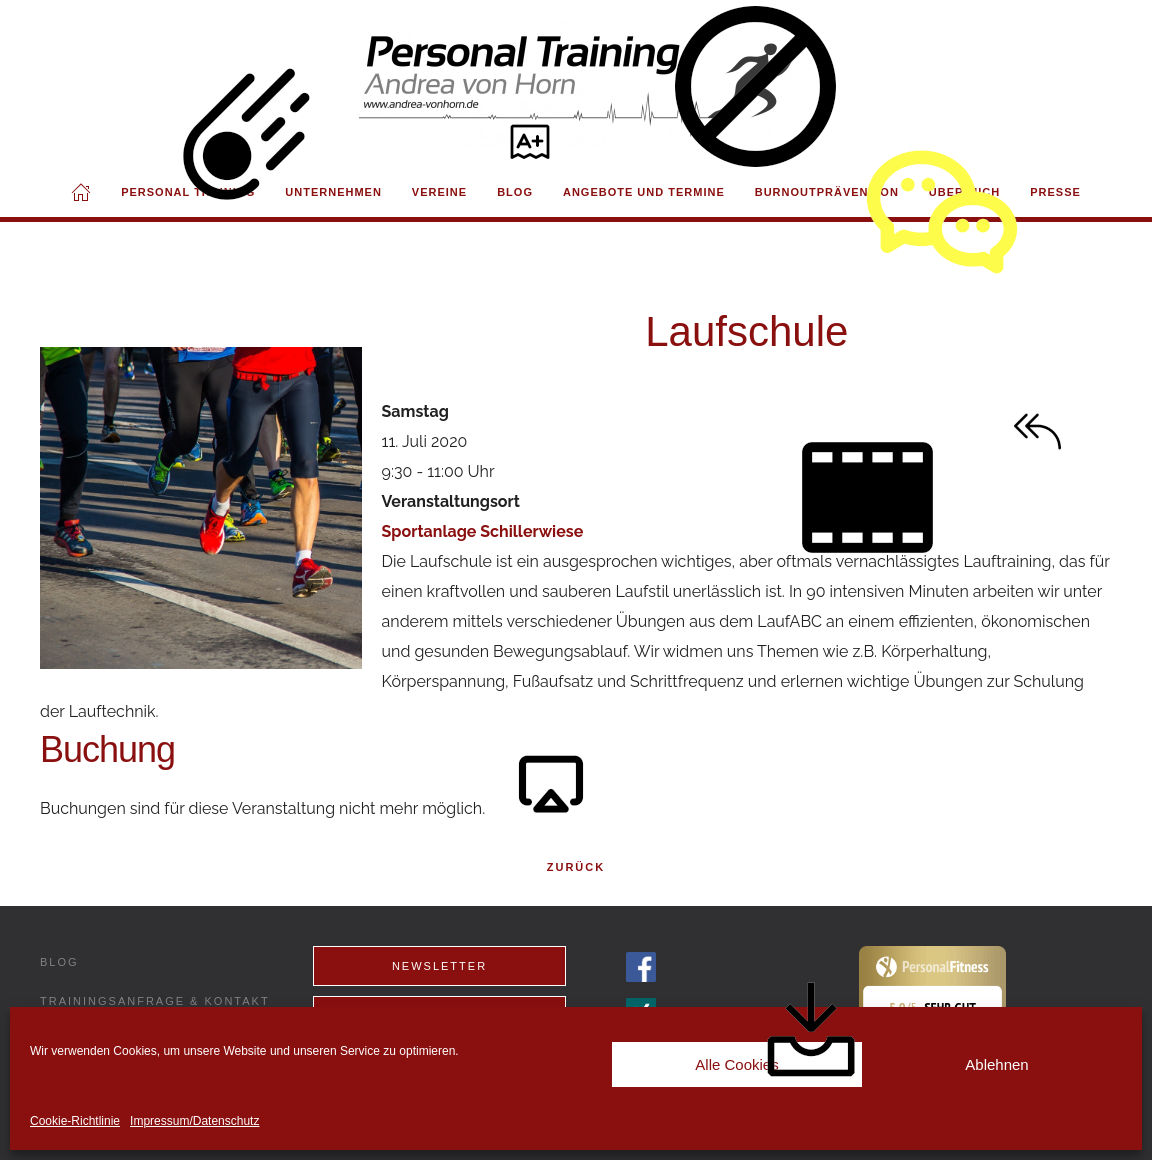  What do you see at coordinates (755, 86) in the screenshot?
I see `block or ban a user` at bounding box center [755, 86].